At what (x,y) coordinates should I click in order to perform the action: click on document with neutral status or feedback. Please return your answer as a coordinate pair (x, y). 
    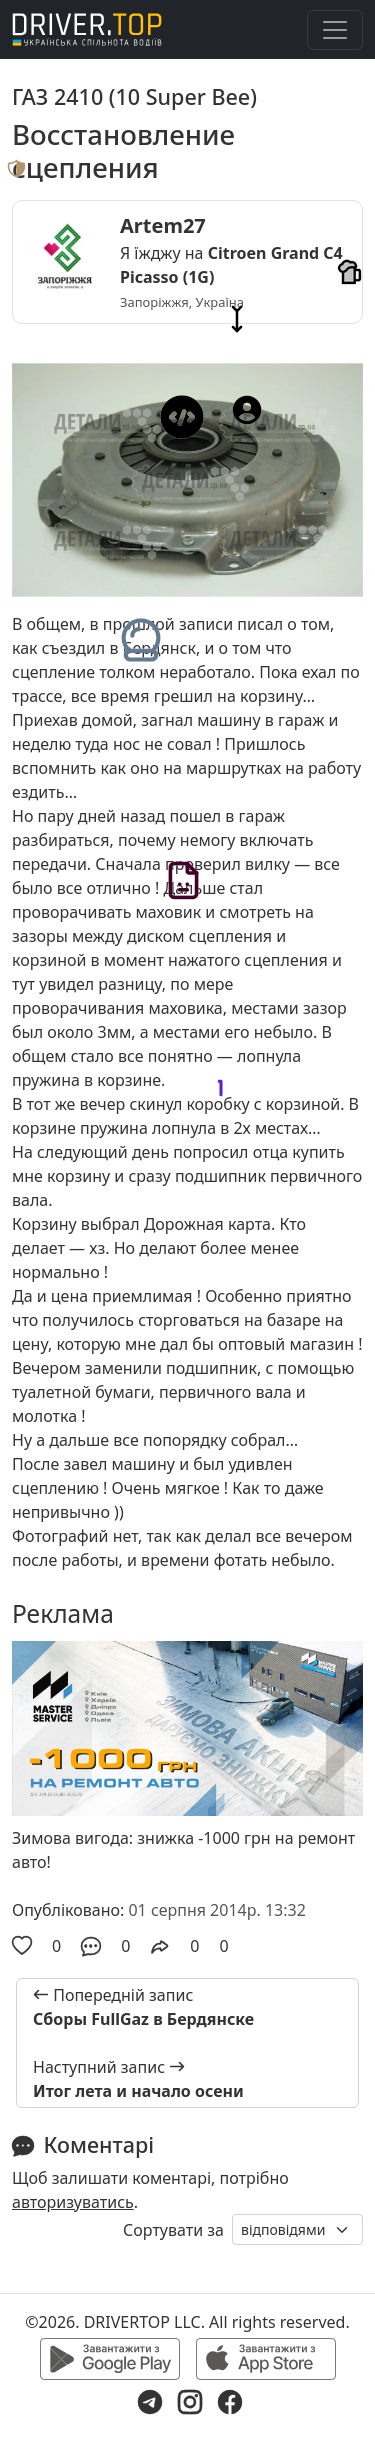
    Looking at the image, I should click on (183, 880).